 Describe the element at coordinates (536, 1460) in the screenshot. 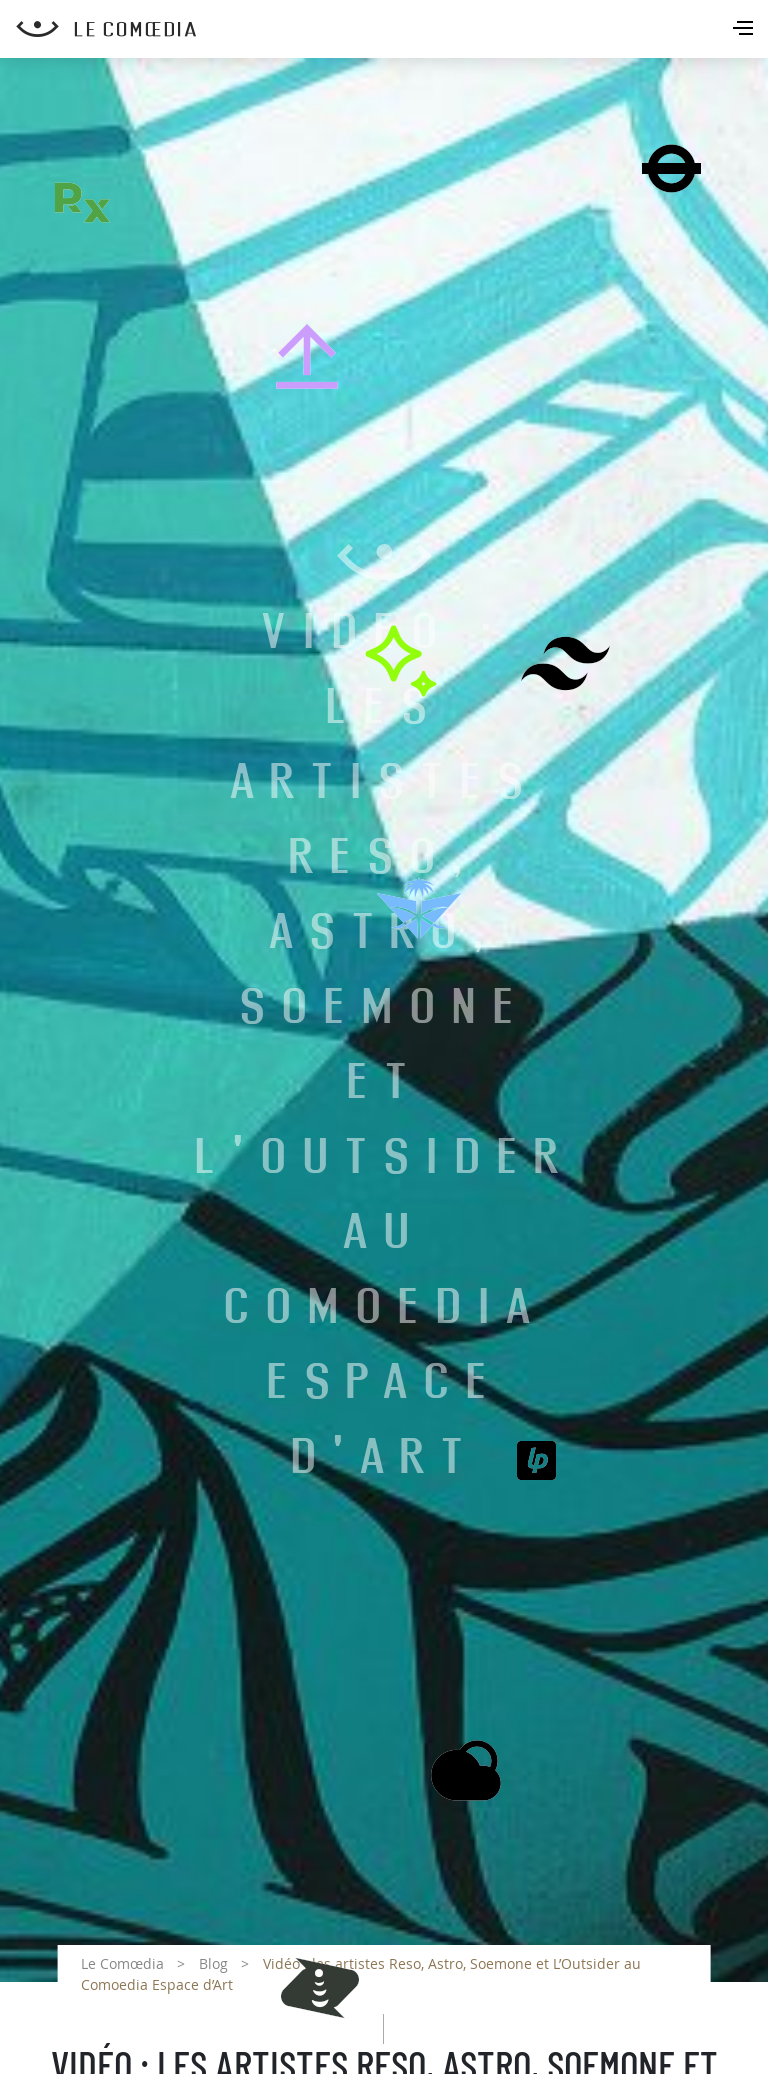

I see `link to Liberapay donation page` at that location.